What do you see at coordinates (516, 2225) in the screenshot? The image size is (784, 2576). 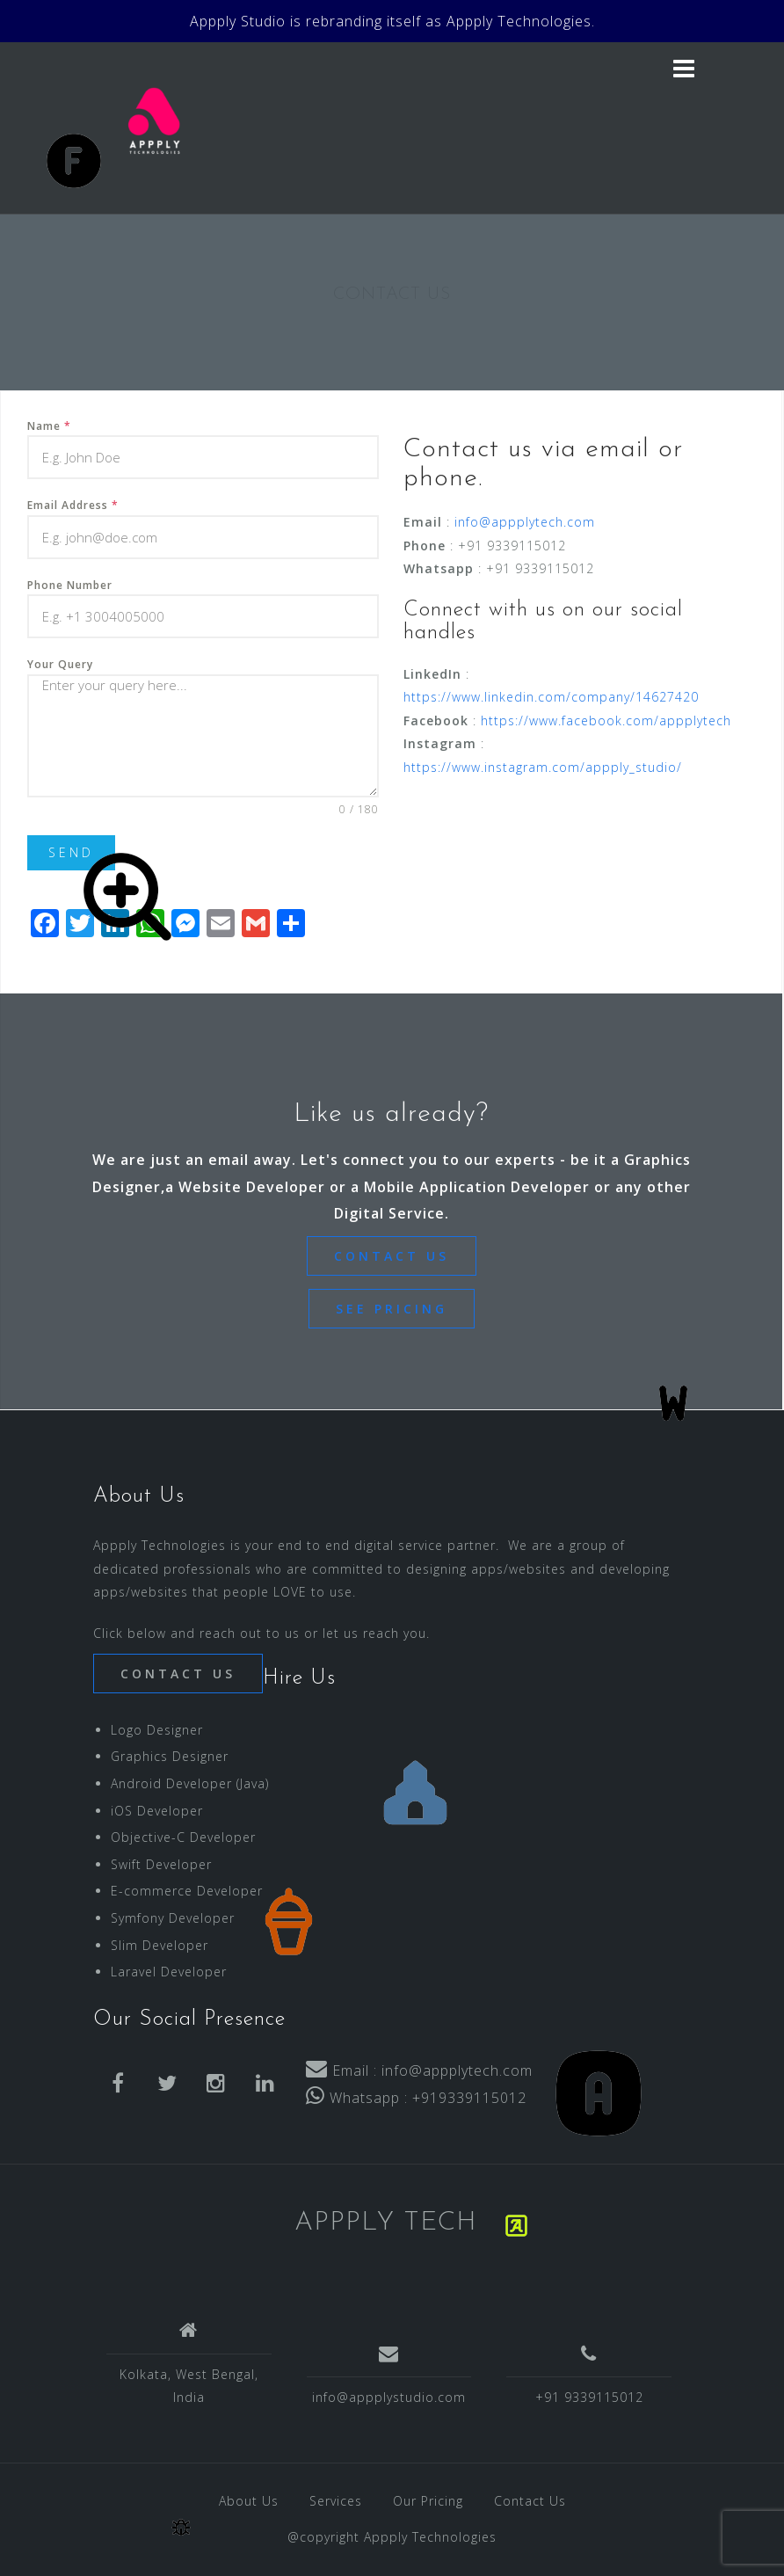 I see `change font or typeface settings` at bounding box center [516, 2225].